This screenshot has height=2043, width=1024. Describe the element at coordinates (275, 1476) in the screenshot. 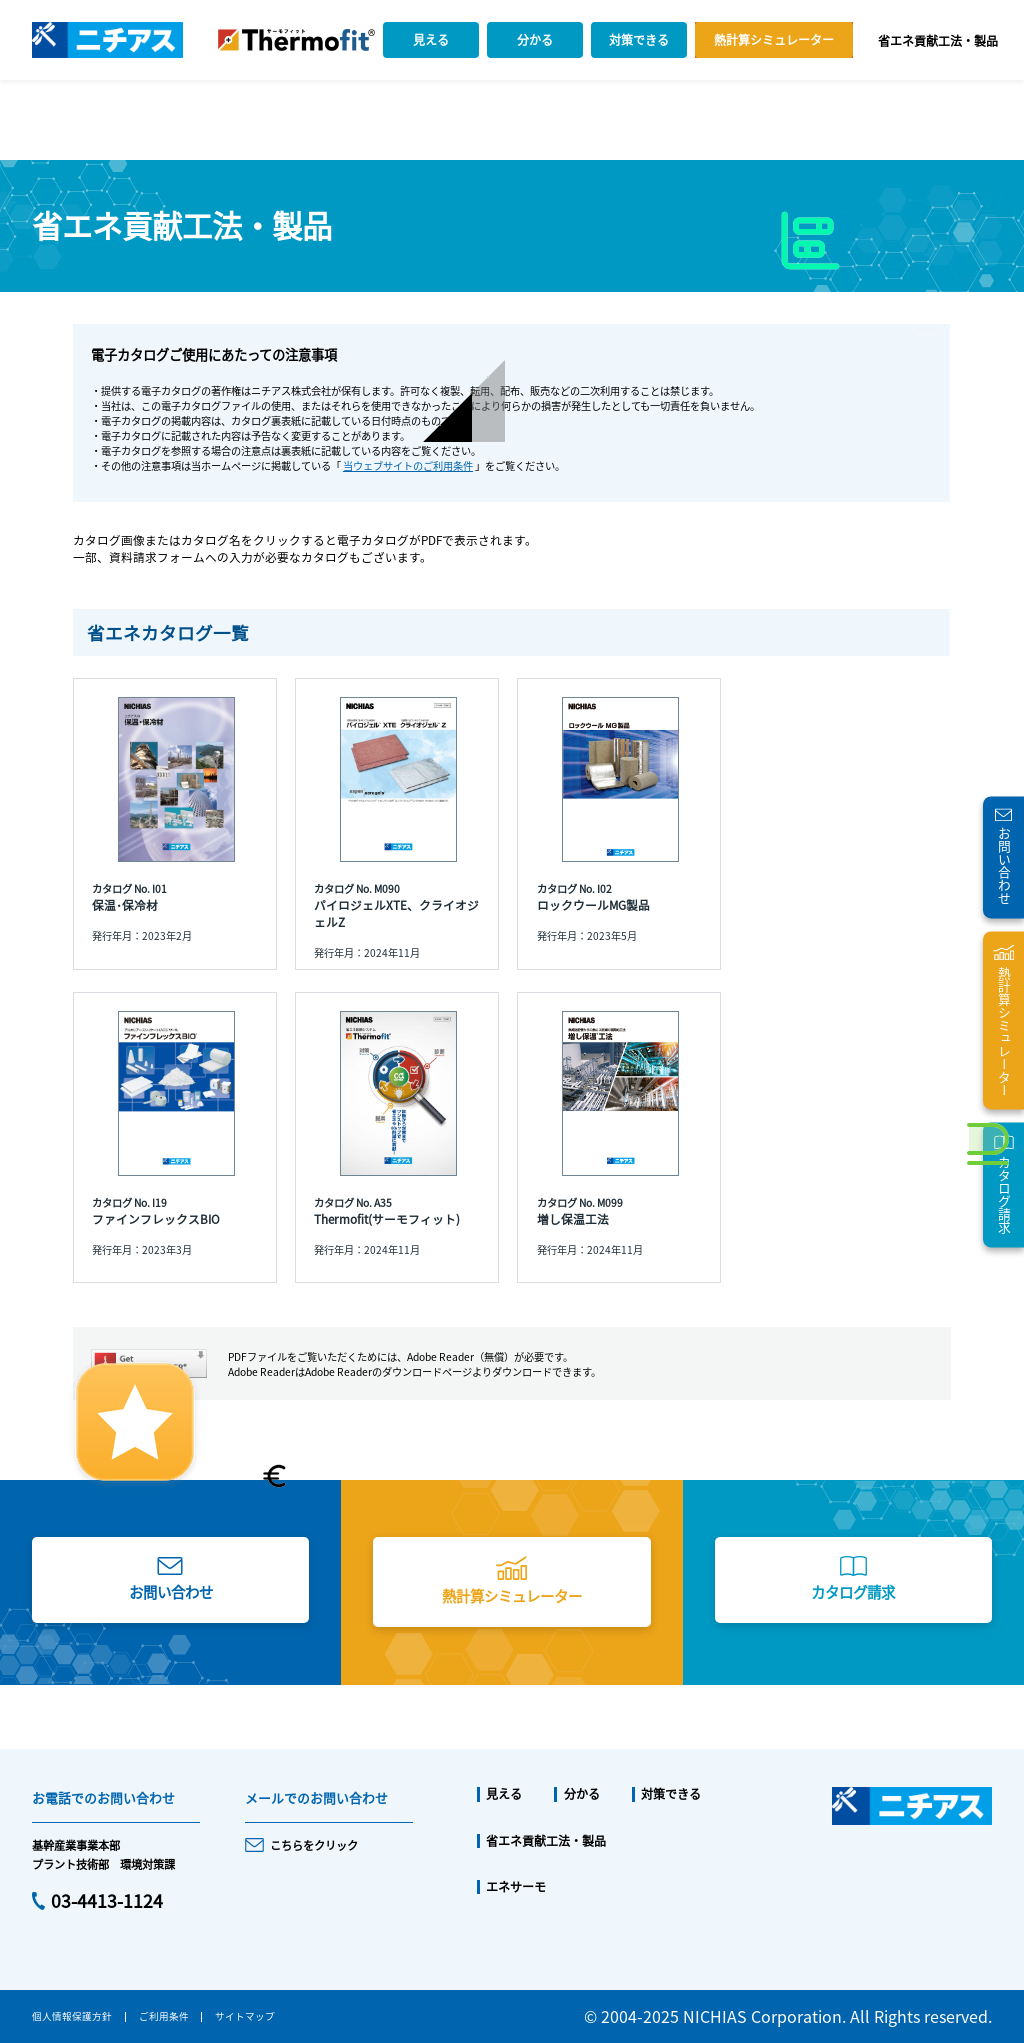

I see `view price in euros` at that location.